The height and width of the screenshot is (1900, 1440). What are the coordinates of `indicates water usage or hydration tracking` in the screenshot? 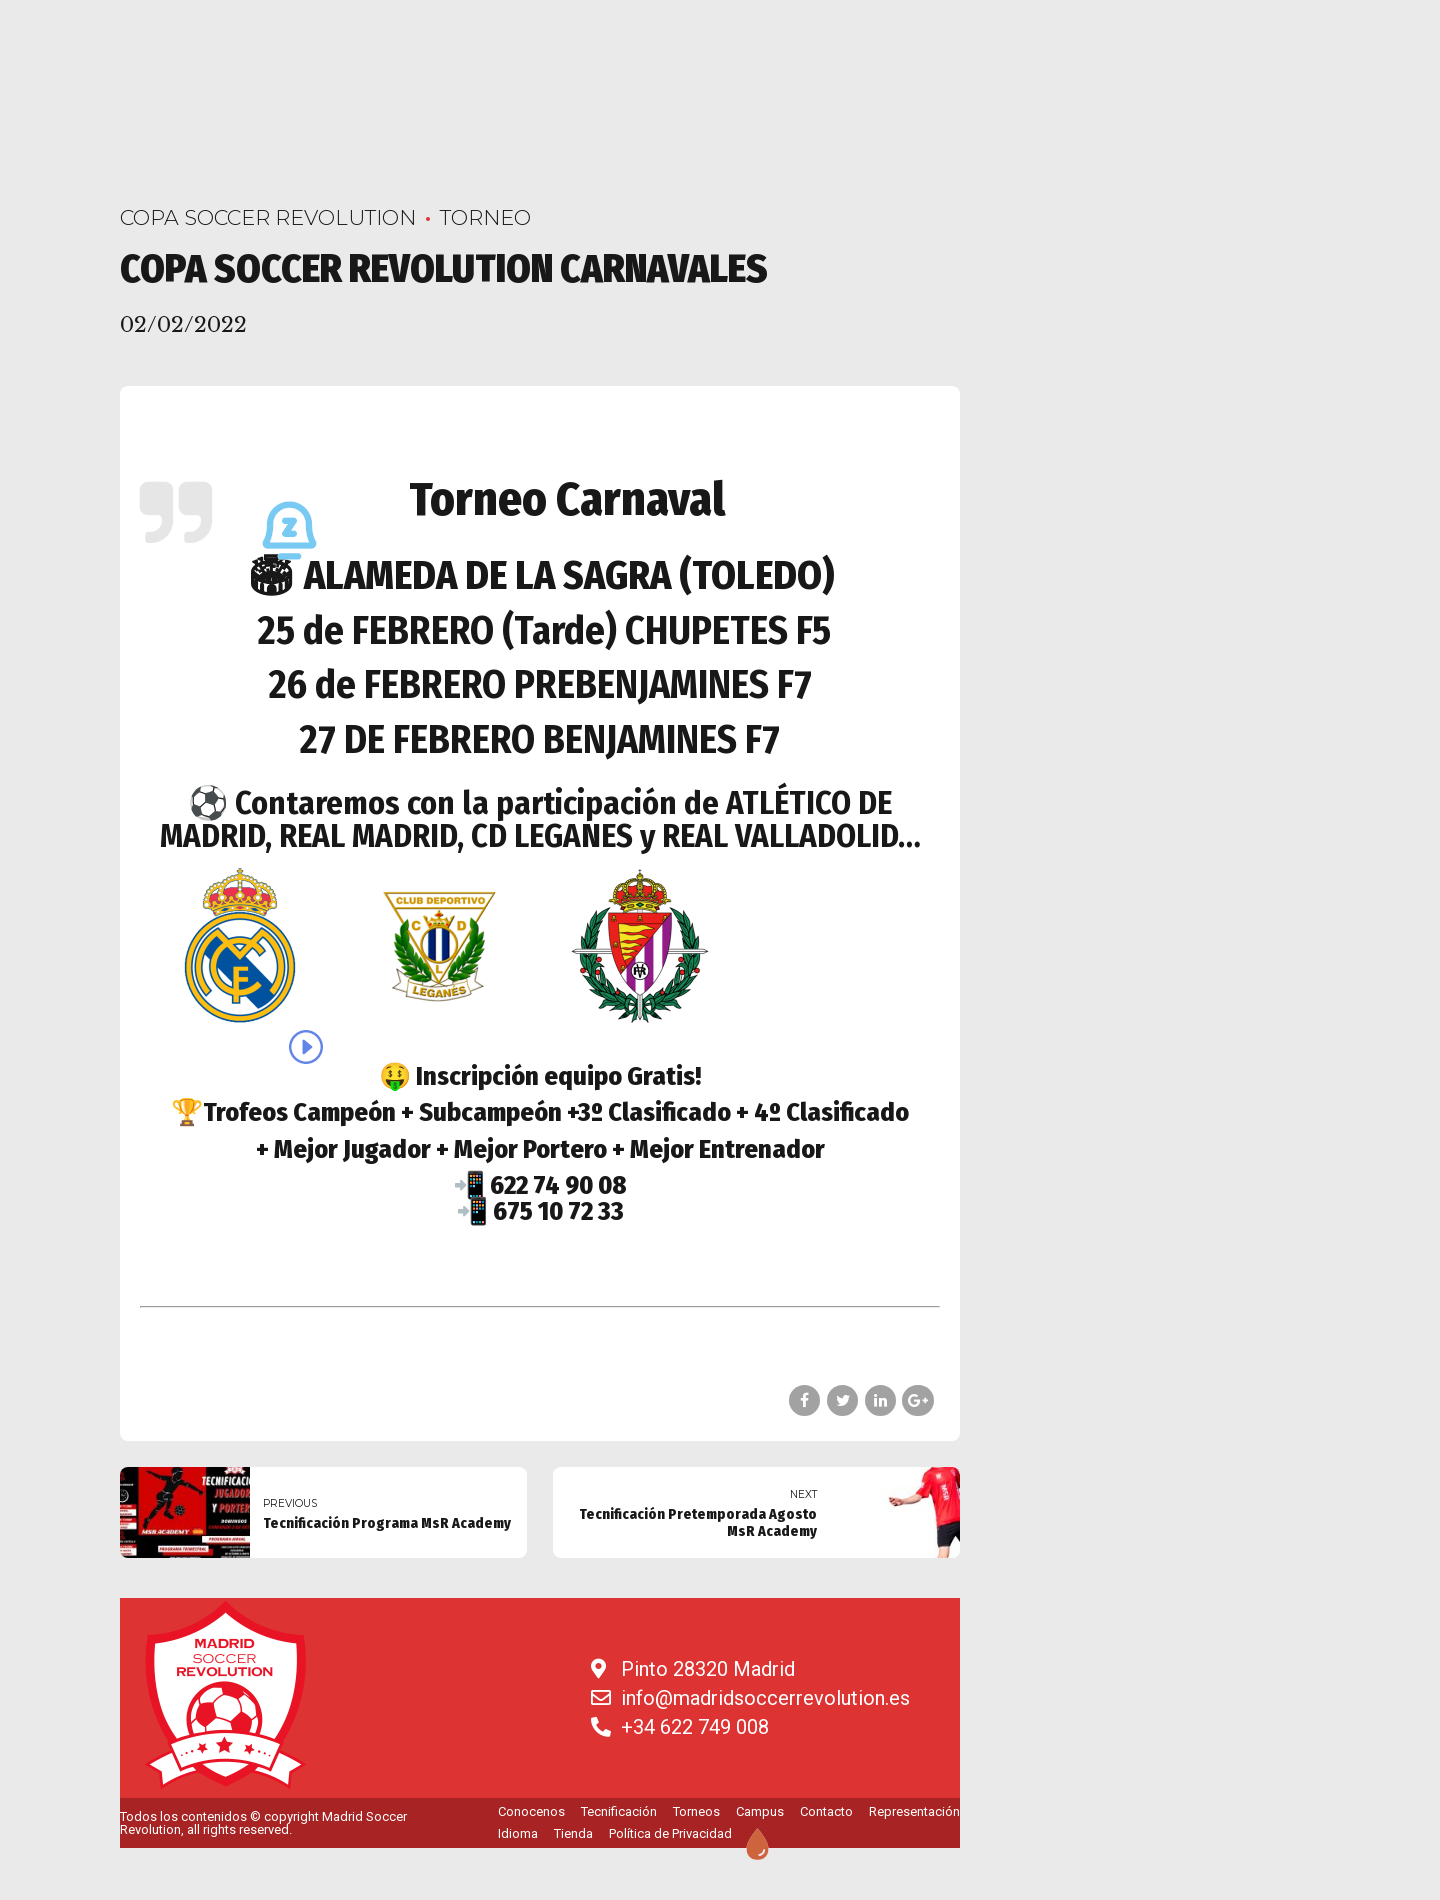 It's located at (757, 1844).